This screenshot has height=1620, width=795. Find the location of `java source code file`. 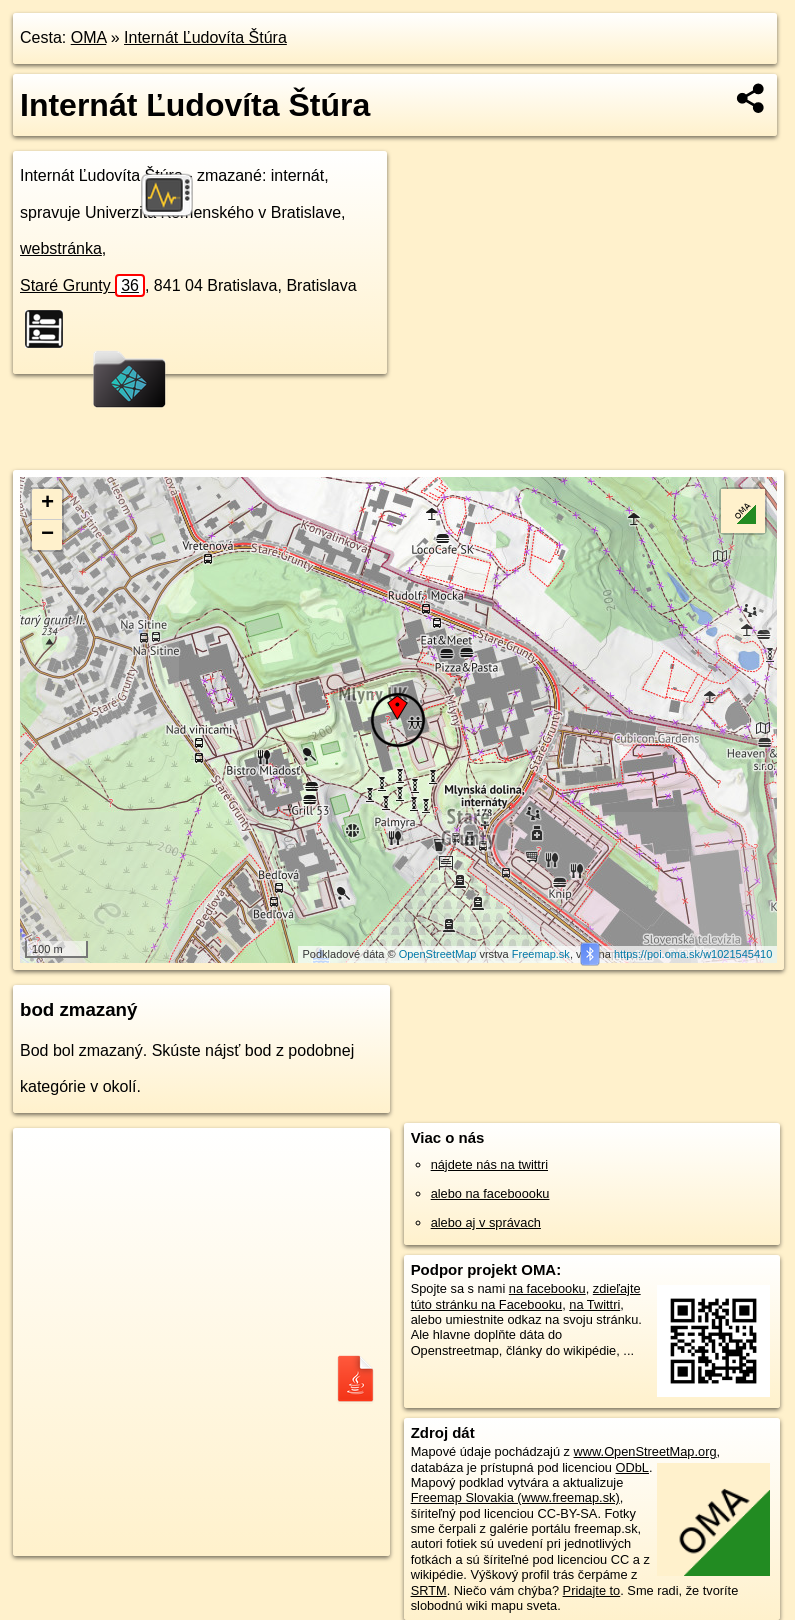

java source code file is located at coordinates (355, 1379).